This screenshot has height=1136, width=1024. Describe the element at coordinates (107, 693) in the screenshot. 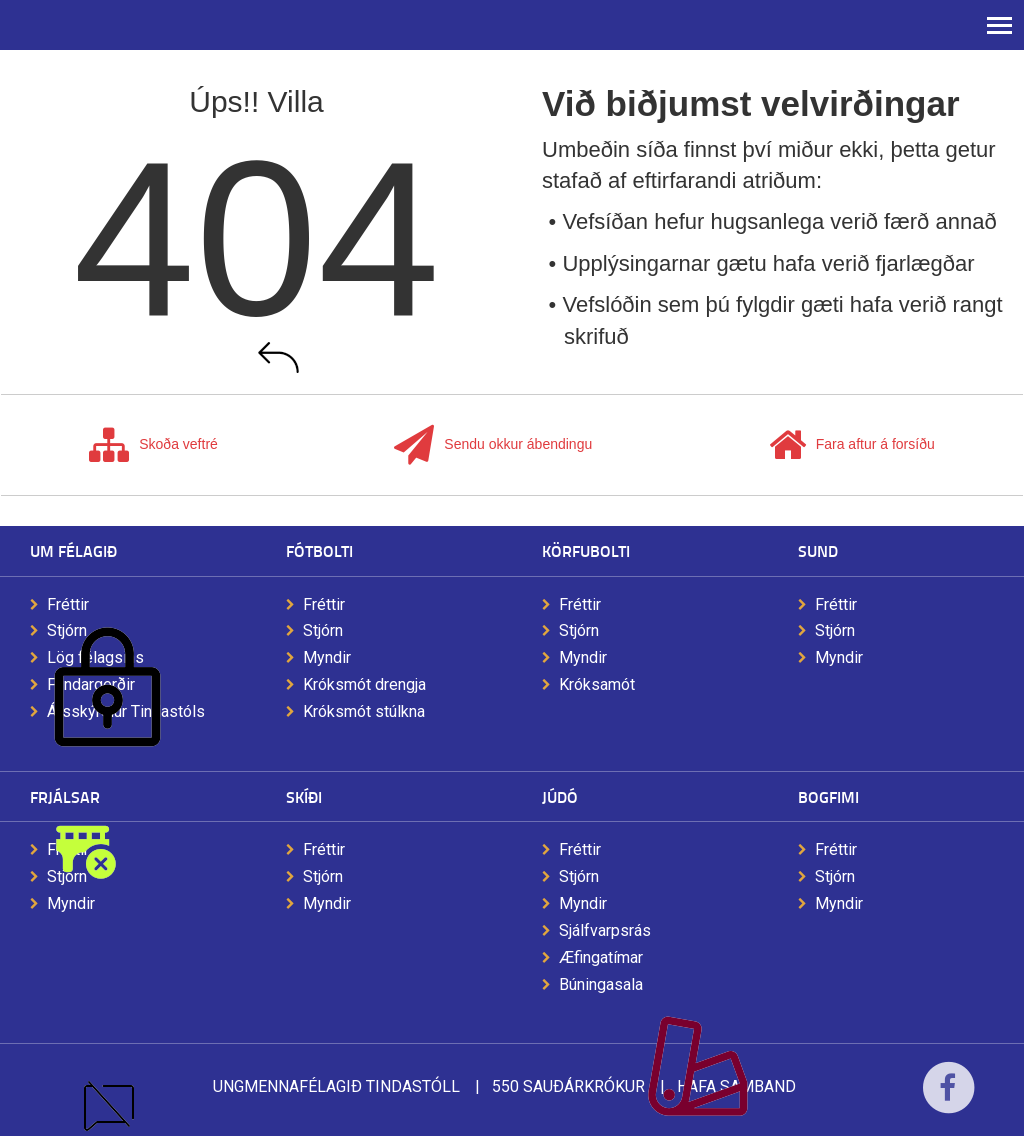

I see `access security or privacy settings` at that location.